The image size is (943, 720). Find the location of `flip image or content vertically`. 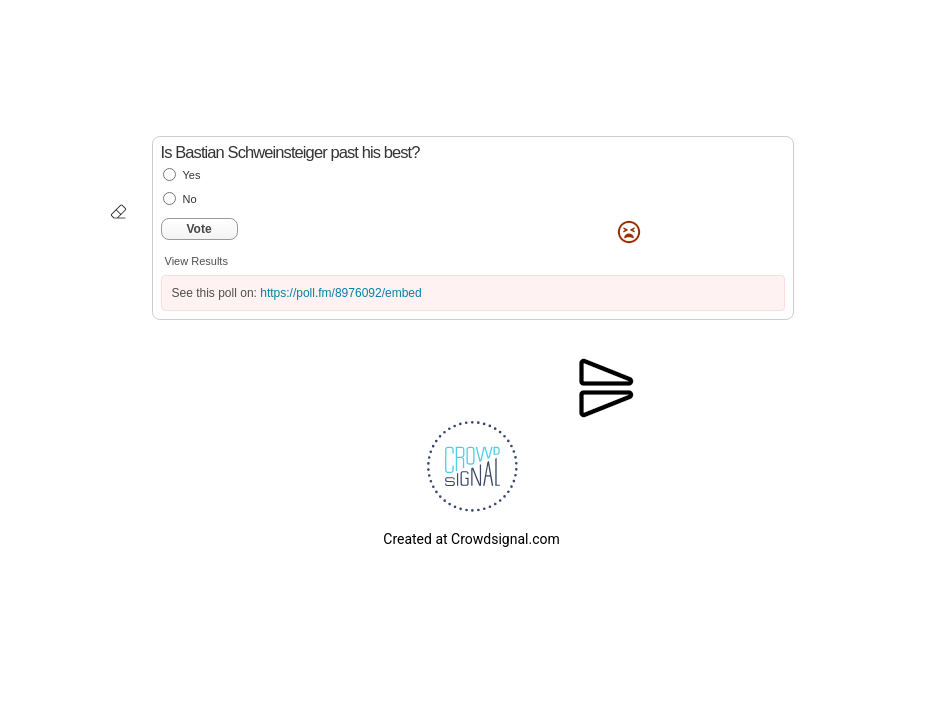

flip image or content vertically is located at coordinates (604, 388).